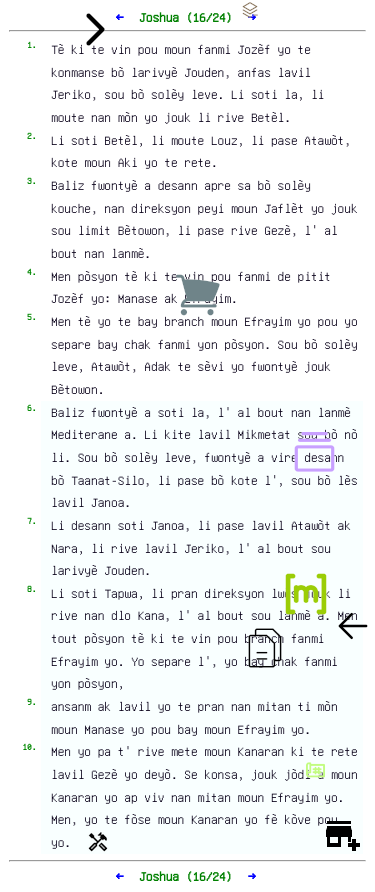 The width and height of the screenshot is (375, 892). I want to click on connect to matrix decentralized chat network, so click(306, 594).